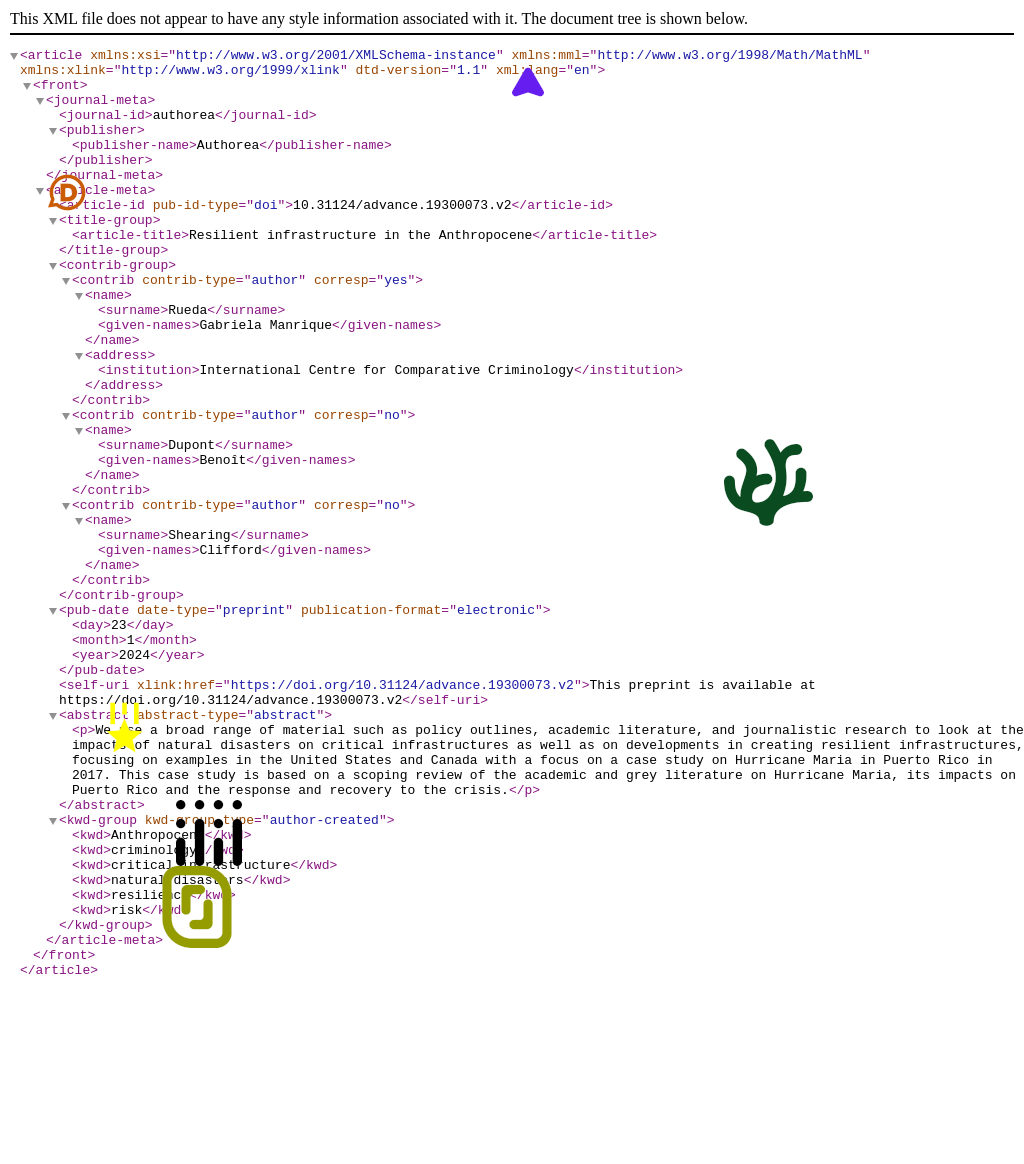 Image resolution: width=1024 pixels, height=1164 pixels. What do you see at coordinates (768, 482) in the screenshot?
I see `open VSCodium application` at bounding box center [768, 482].